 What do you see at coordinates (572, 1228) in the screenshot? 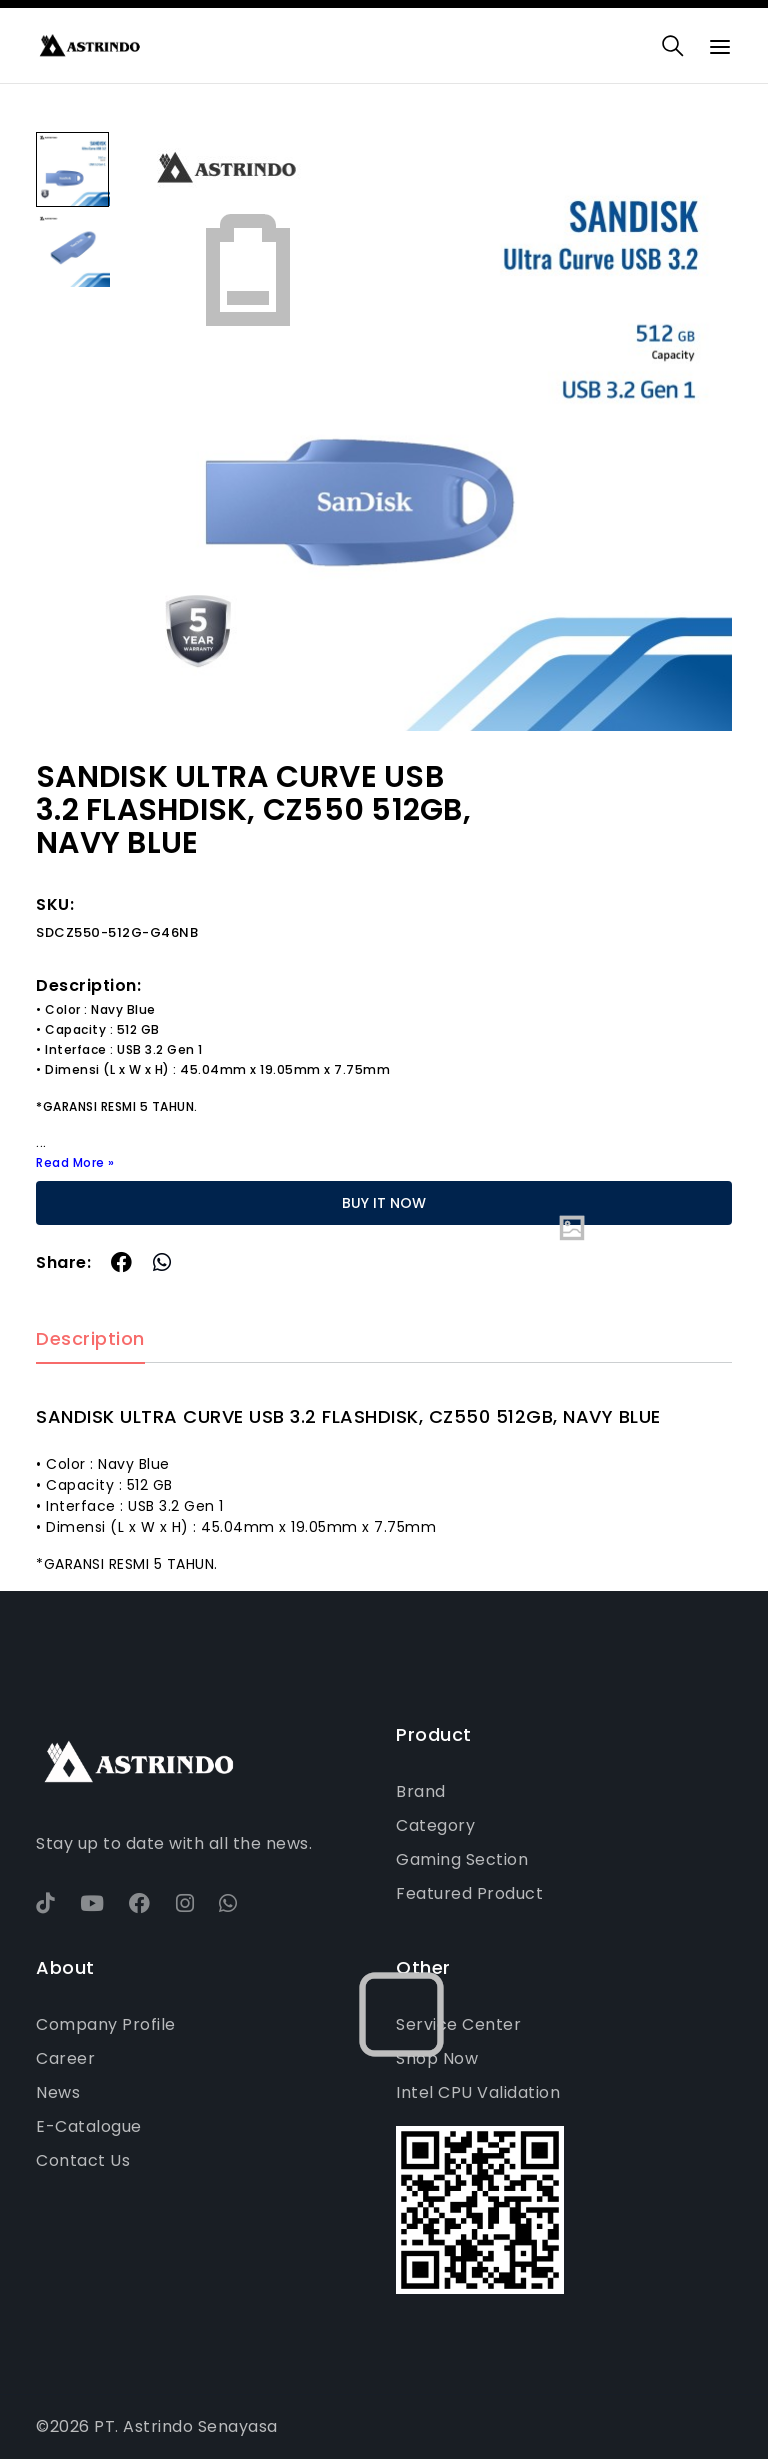
I see `generic image file type indicator` at bounding box center [572, 1228].